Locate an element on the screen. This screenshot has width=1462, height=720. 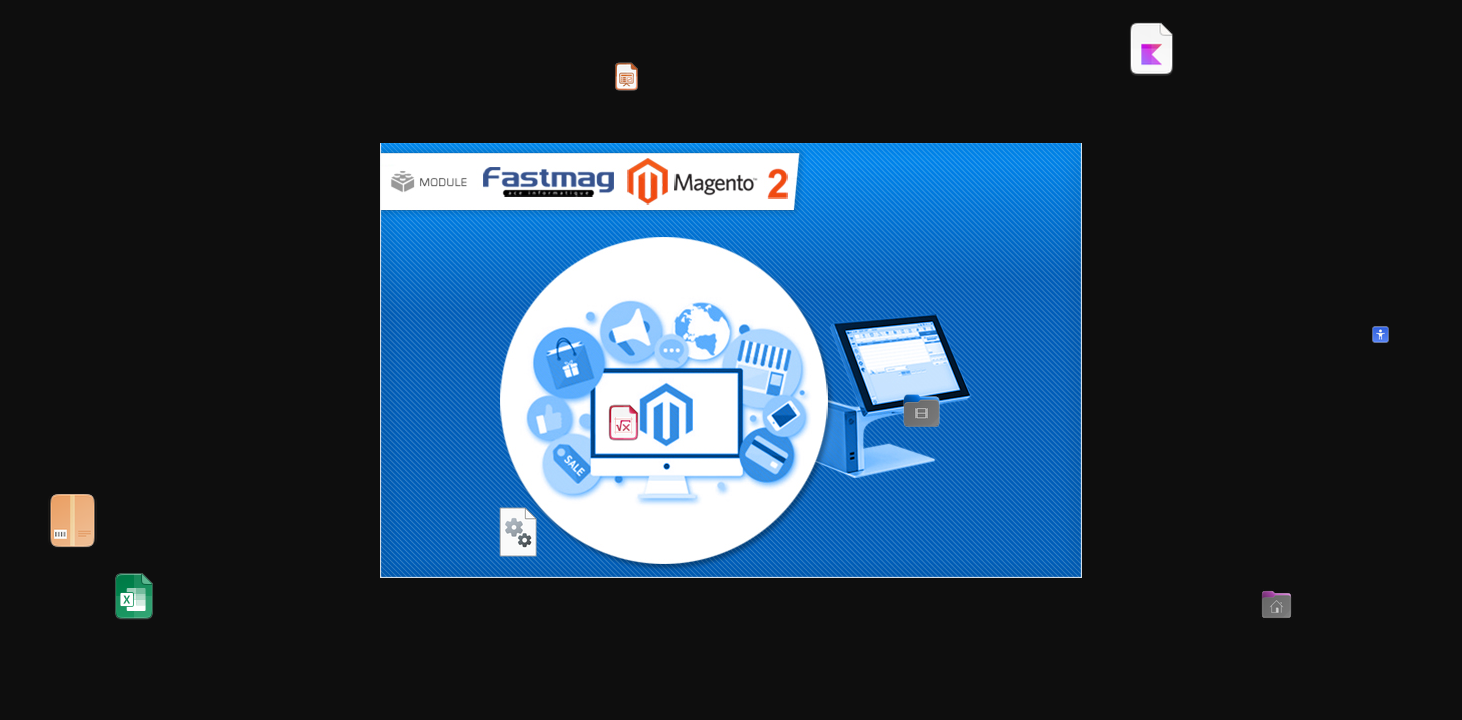
open configuration file settings is located at coordinates (518, 532).